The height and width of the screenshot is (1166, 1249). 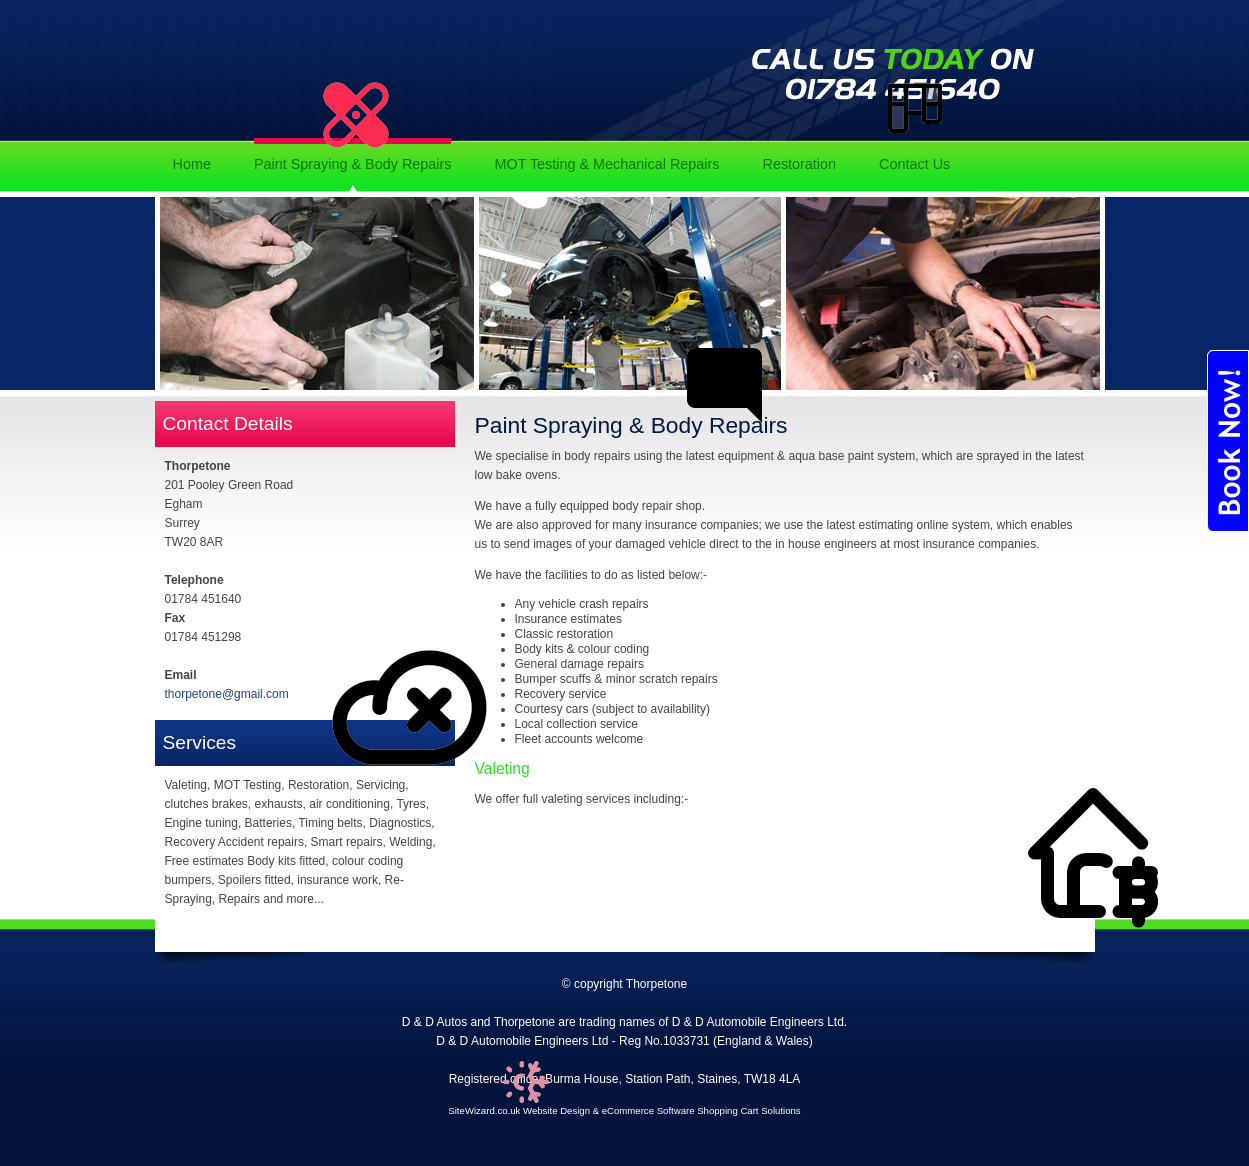 What do you see at coordinates (356, 115) in the screenshot?
I see `access first aid or health resources` at bounding box center [356, 115].